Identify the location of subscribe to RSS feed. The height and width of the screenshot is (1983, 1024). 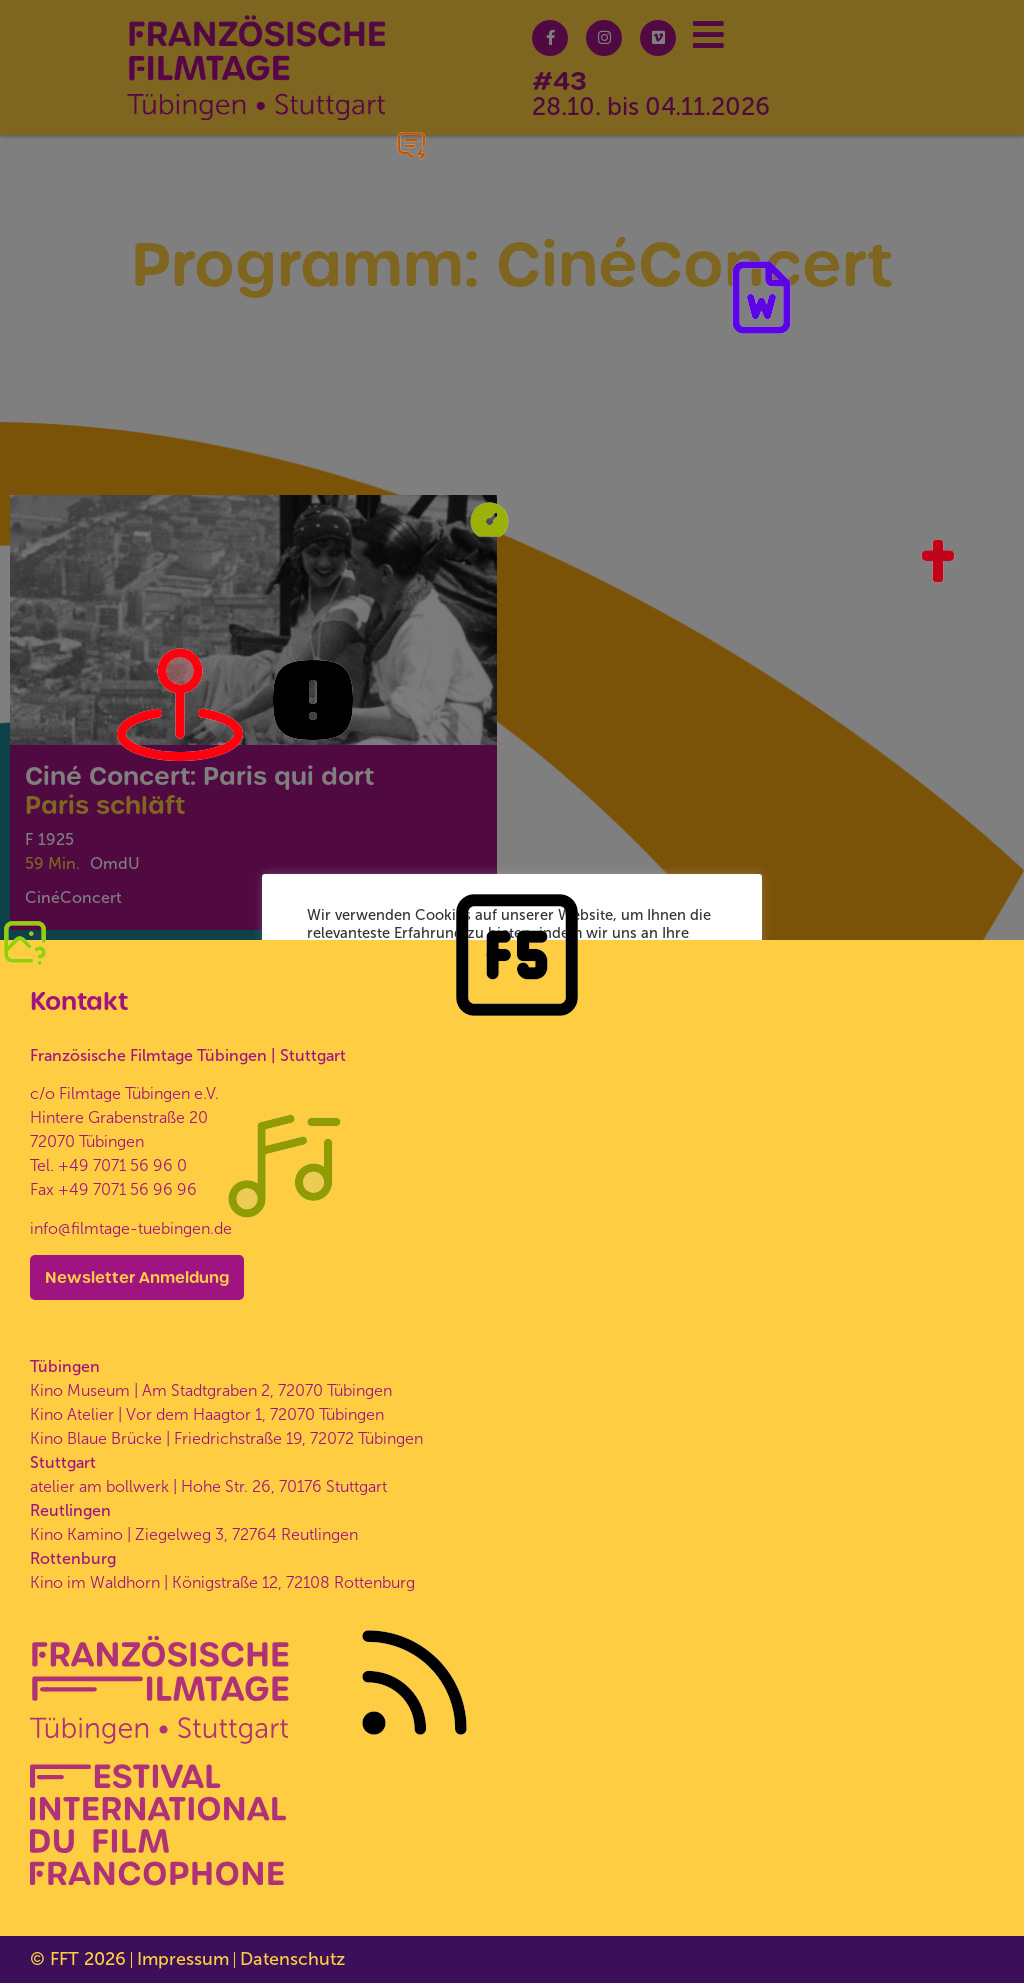
(414, 1682).